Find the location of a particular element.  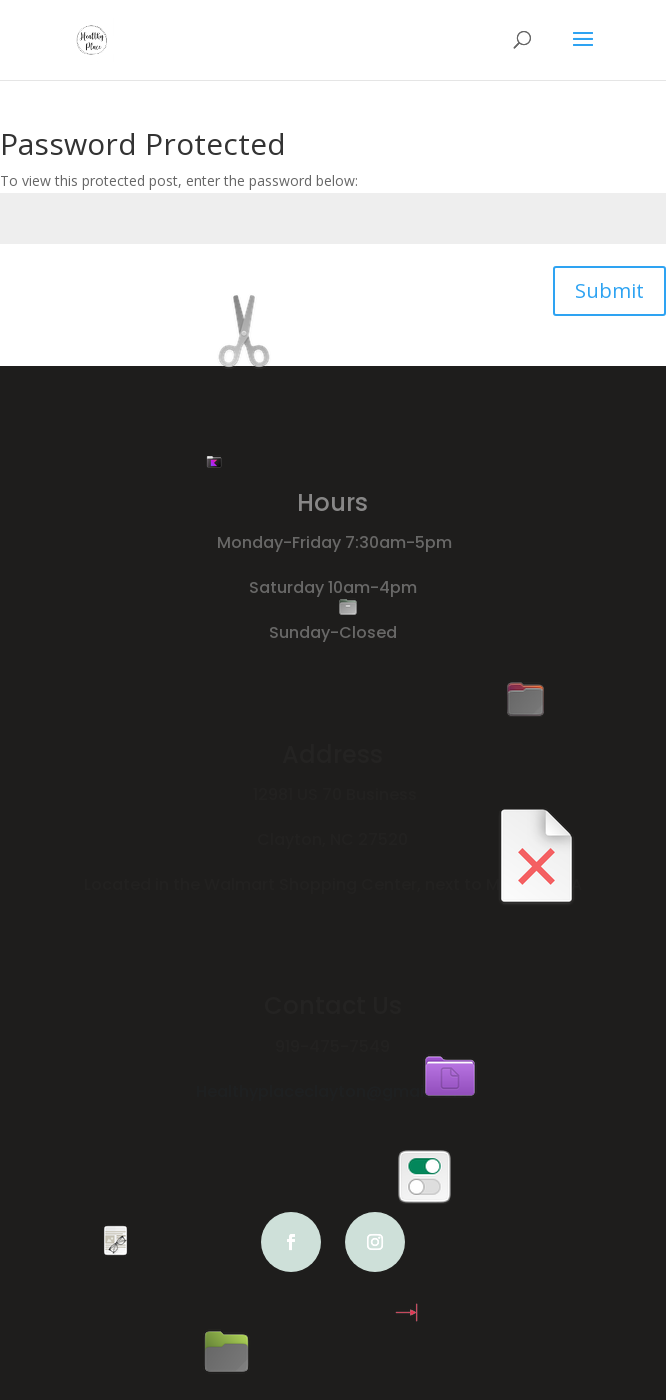

go to the last item or page is located at coordinates (406, 1312).